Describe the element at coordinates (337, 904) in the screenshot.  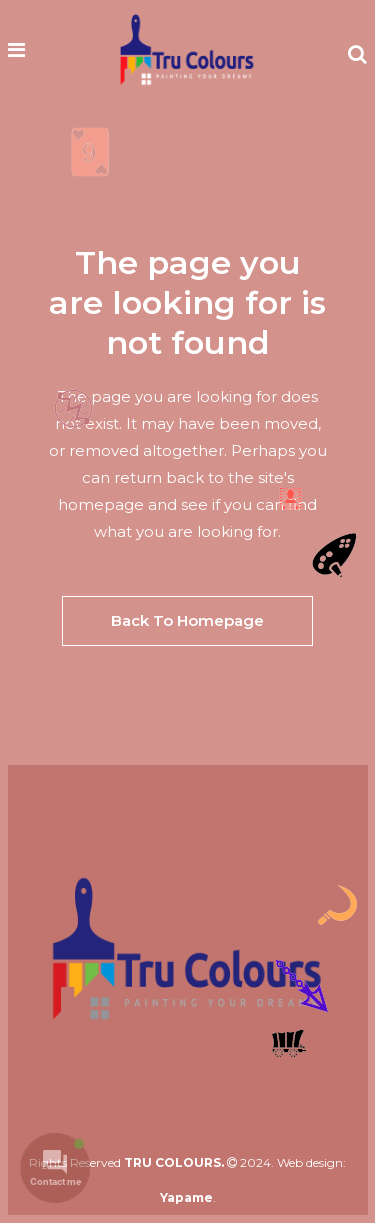
I see `select the sickle tool or weapon in a game` at that location.